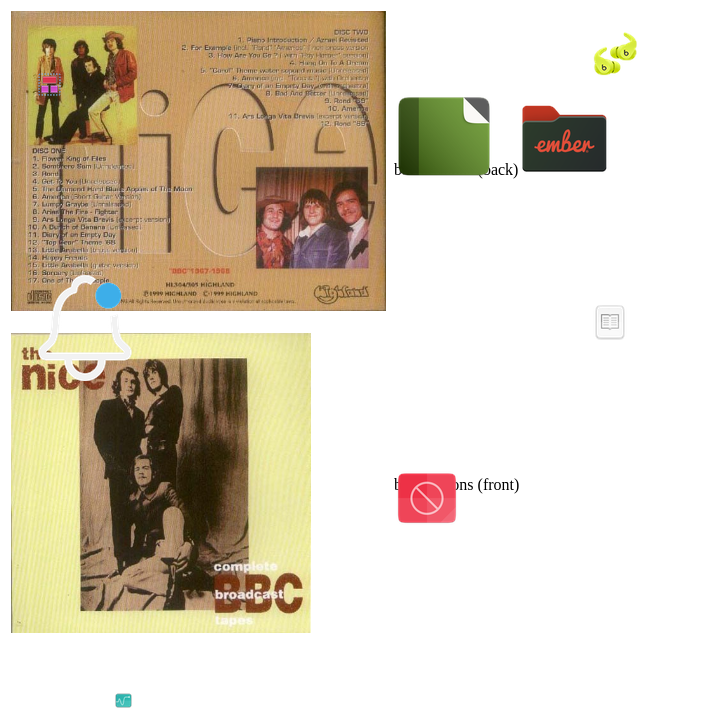  I want to click on a mobipocket ebook file, so click(610, 322).